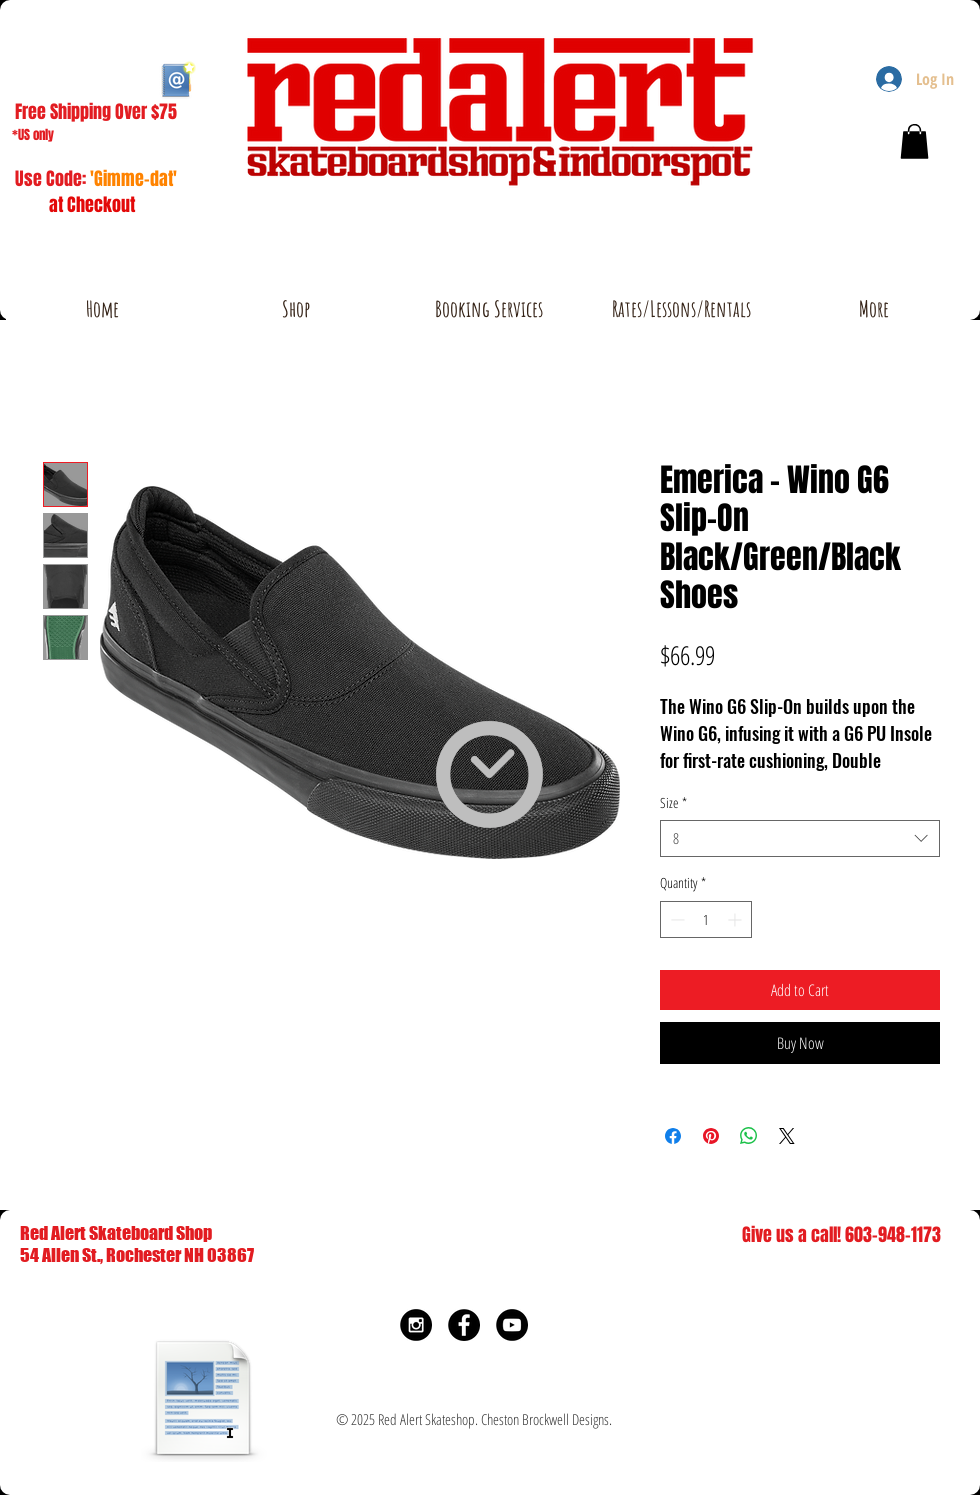  Describe the element at coordinates (205, 1398) in the screenshot. I see `select all content in the current document` at that location.